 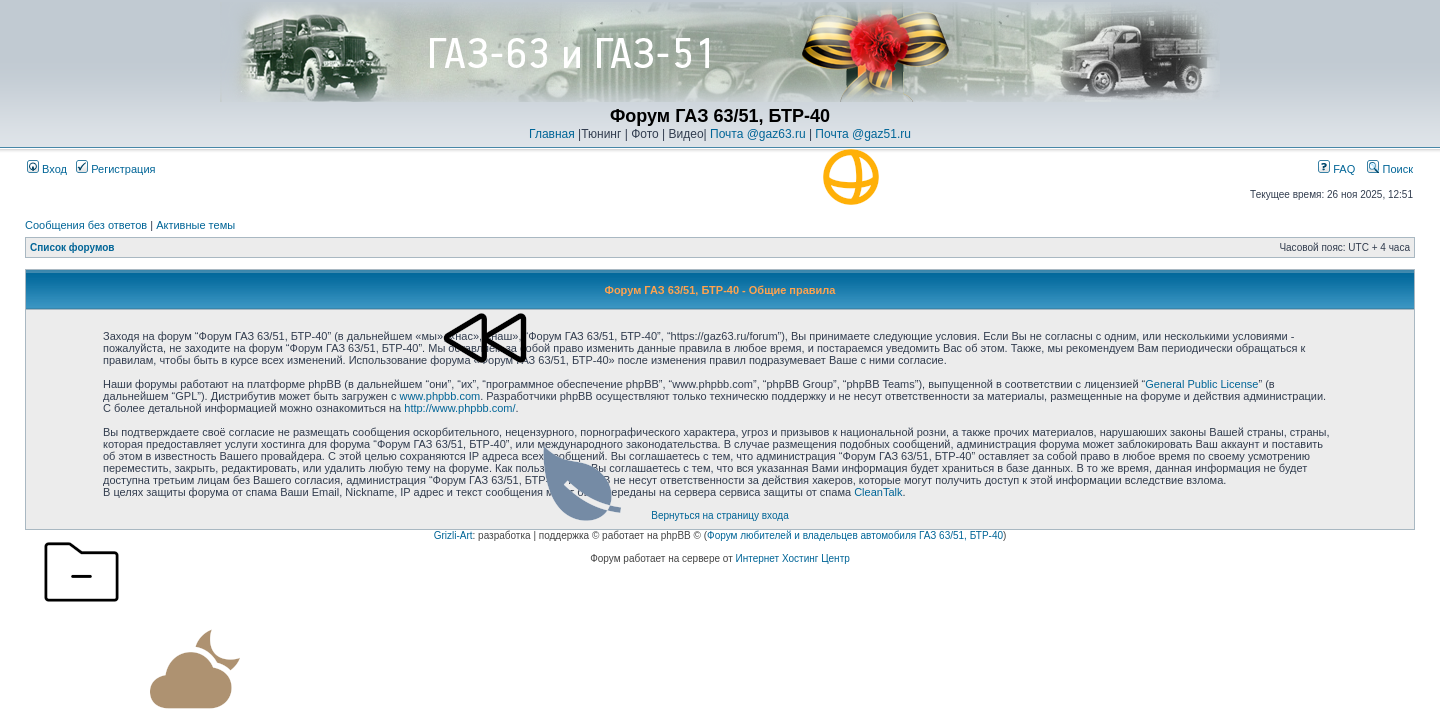 What do you see at coordinates (195, 669) in the screenshot?
I see `indicates cloudy night weather conditions` at bounding box center [195, 669].